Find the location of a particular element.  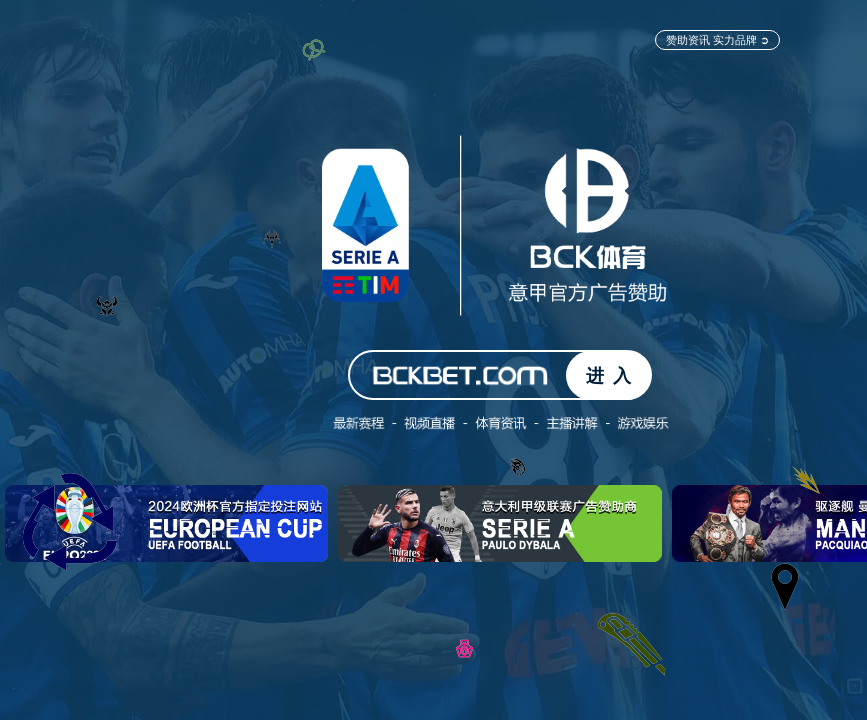

view current location on map is located at coordinates (785, 587).